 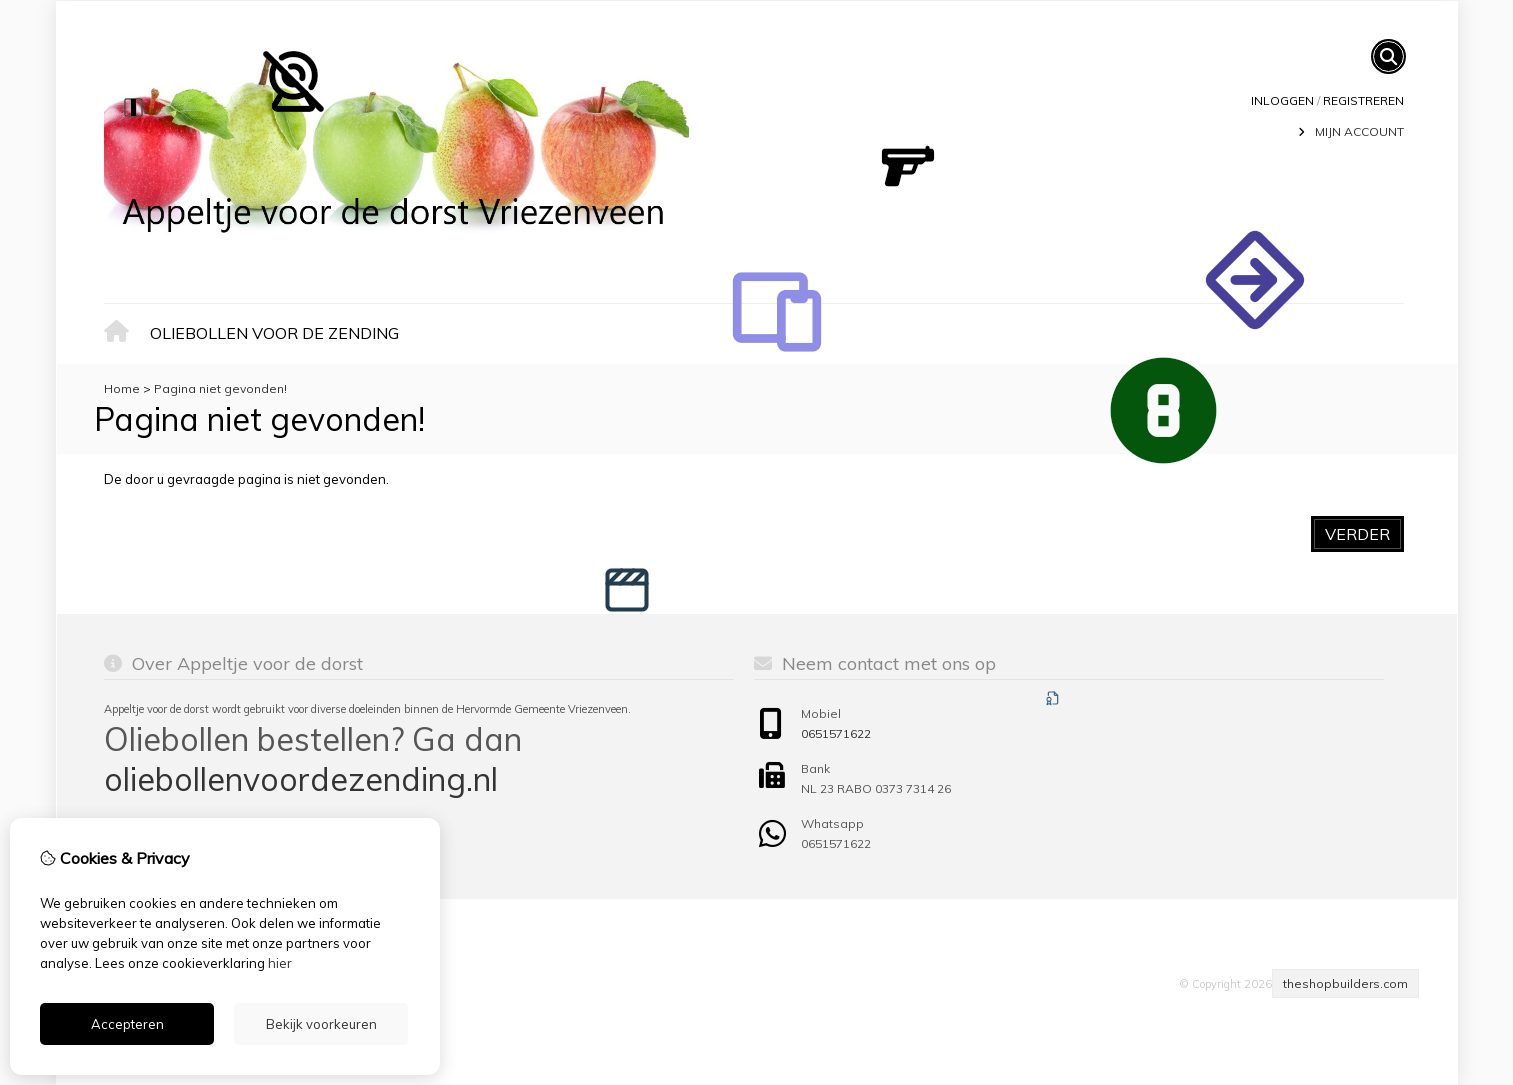 I want to click on view certified or verified document, so click(x=1053, y=698).